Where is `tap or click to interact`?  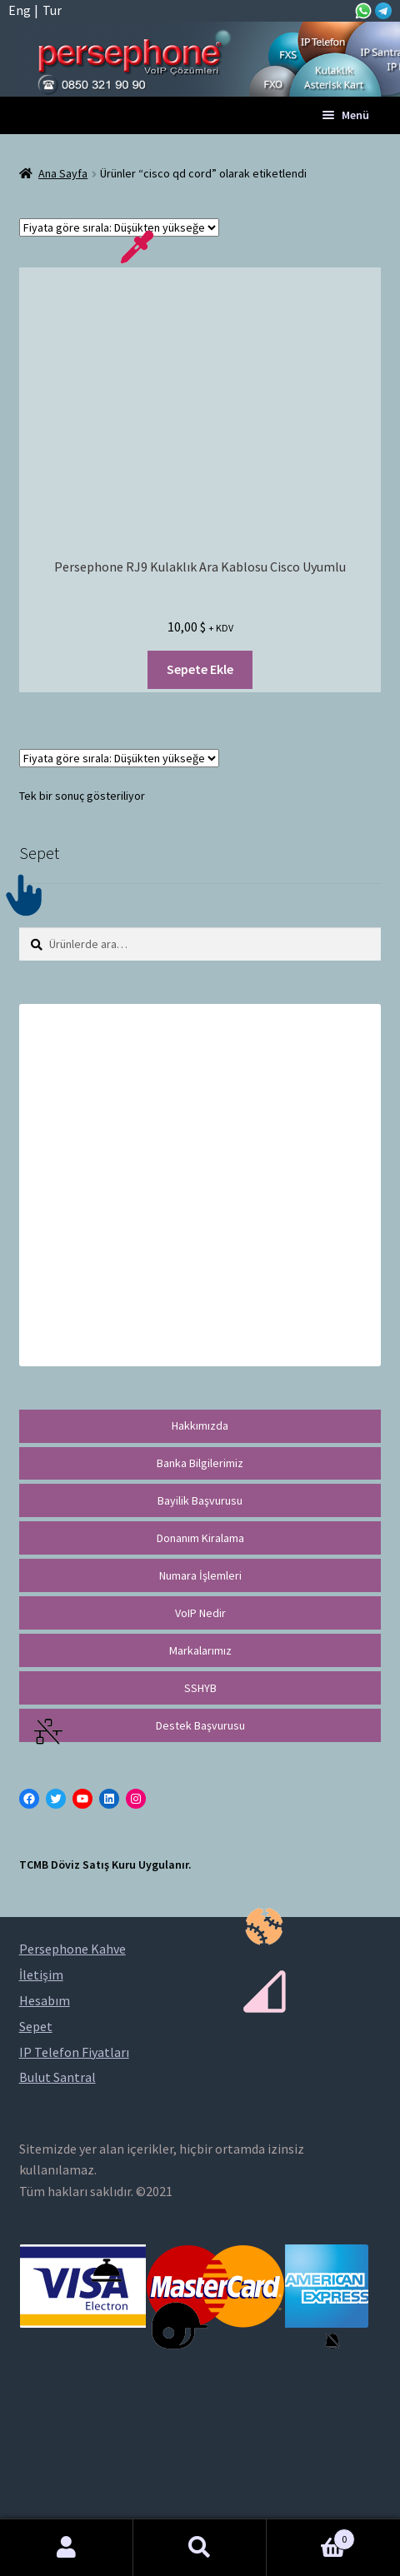
tap or click to interact is located at coordinates (23, 895).